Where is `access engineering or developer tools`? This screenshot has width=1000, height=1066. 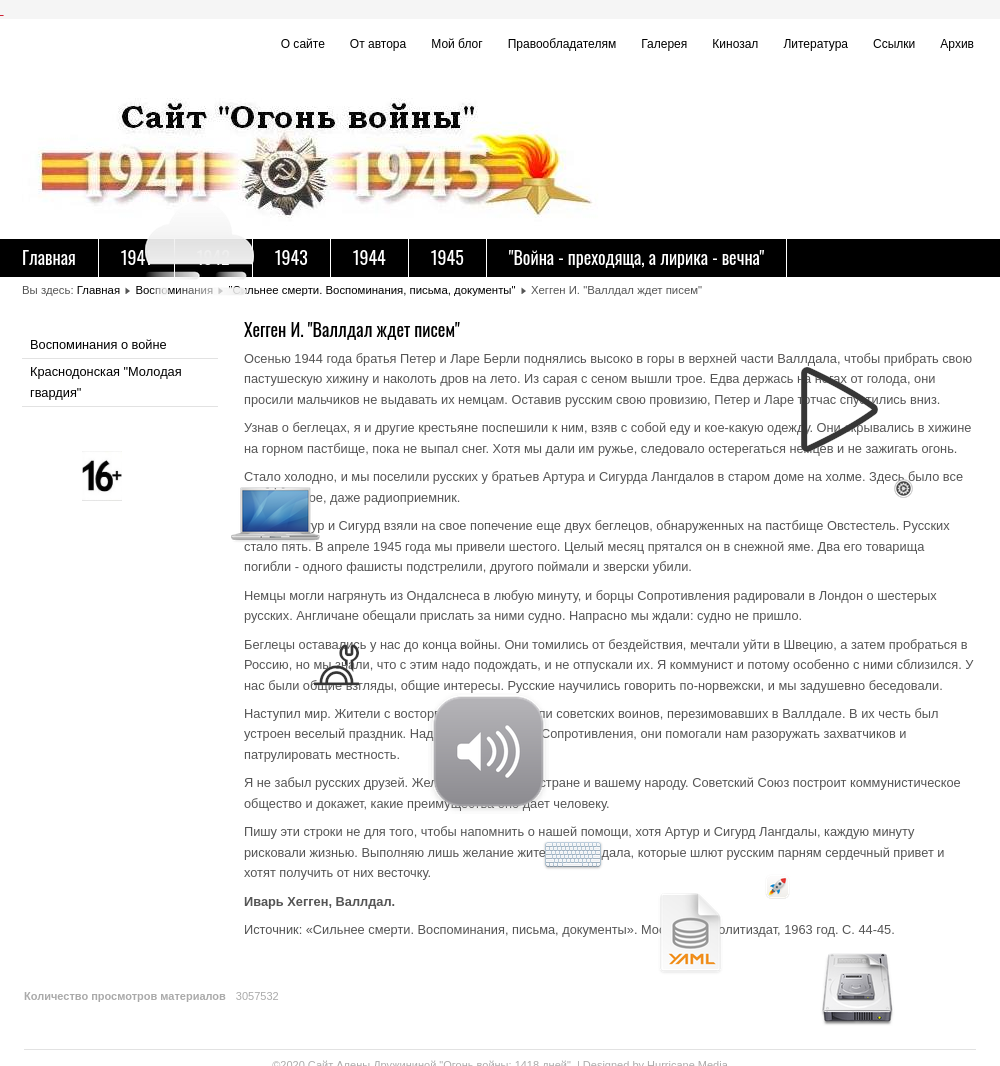
access engineering or developer tools is located at coordinates (336, 665).